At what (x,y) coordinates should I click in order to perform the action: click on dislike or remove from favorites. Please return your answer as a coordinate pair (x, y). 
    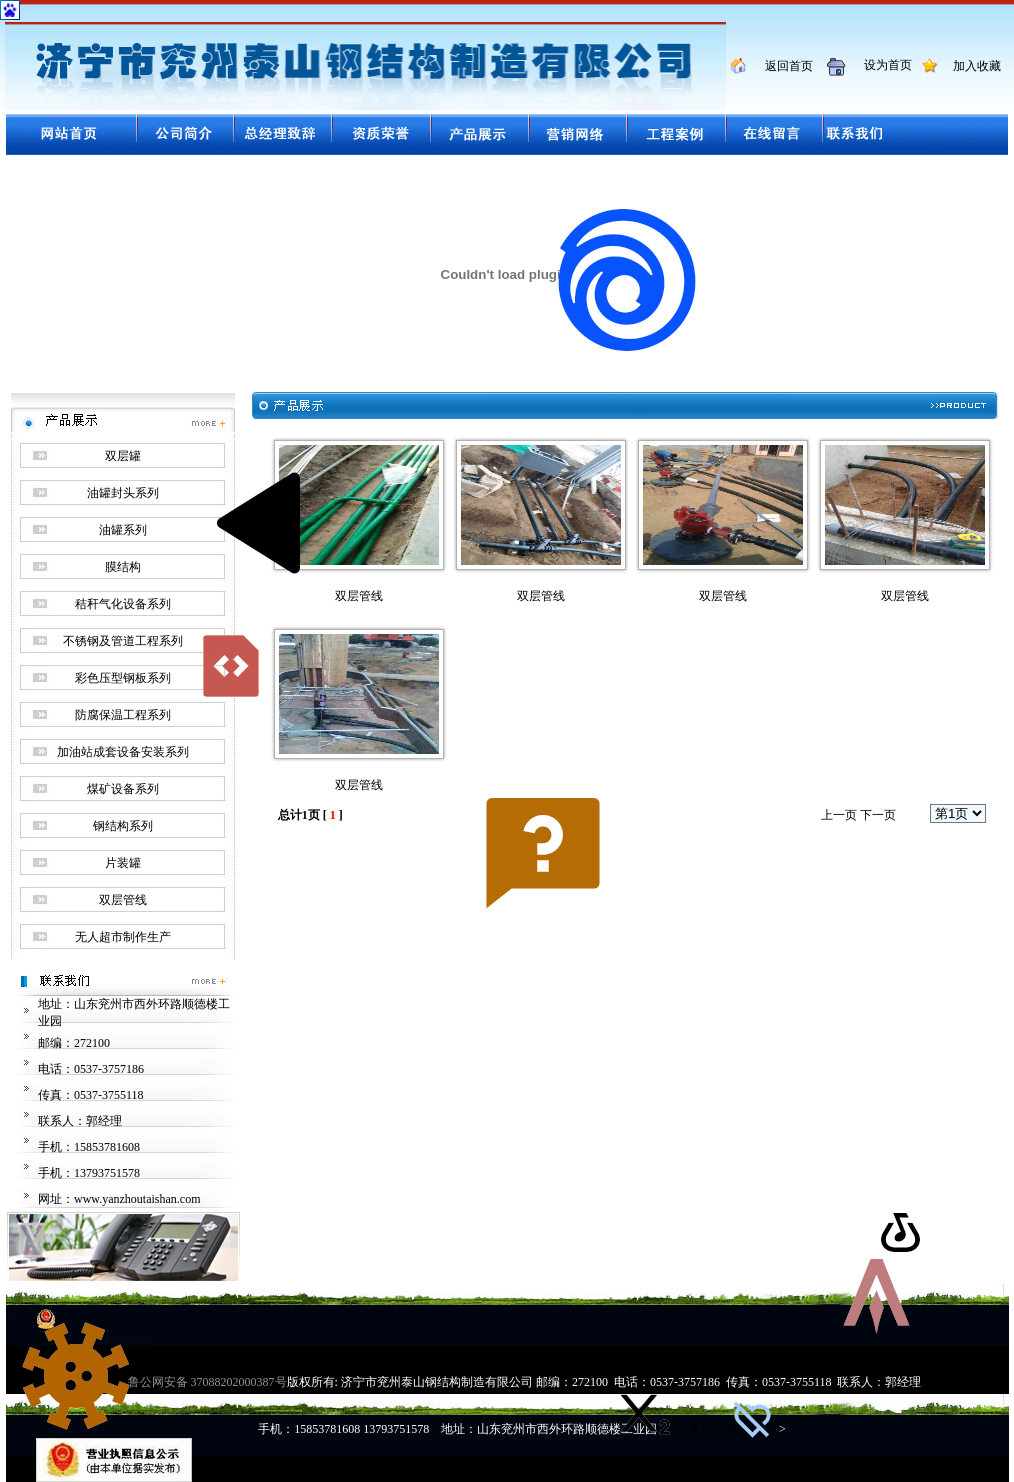
    Looking at the image, I should click on (752, 1420).